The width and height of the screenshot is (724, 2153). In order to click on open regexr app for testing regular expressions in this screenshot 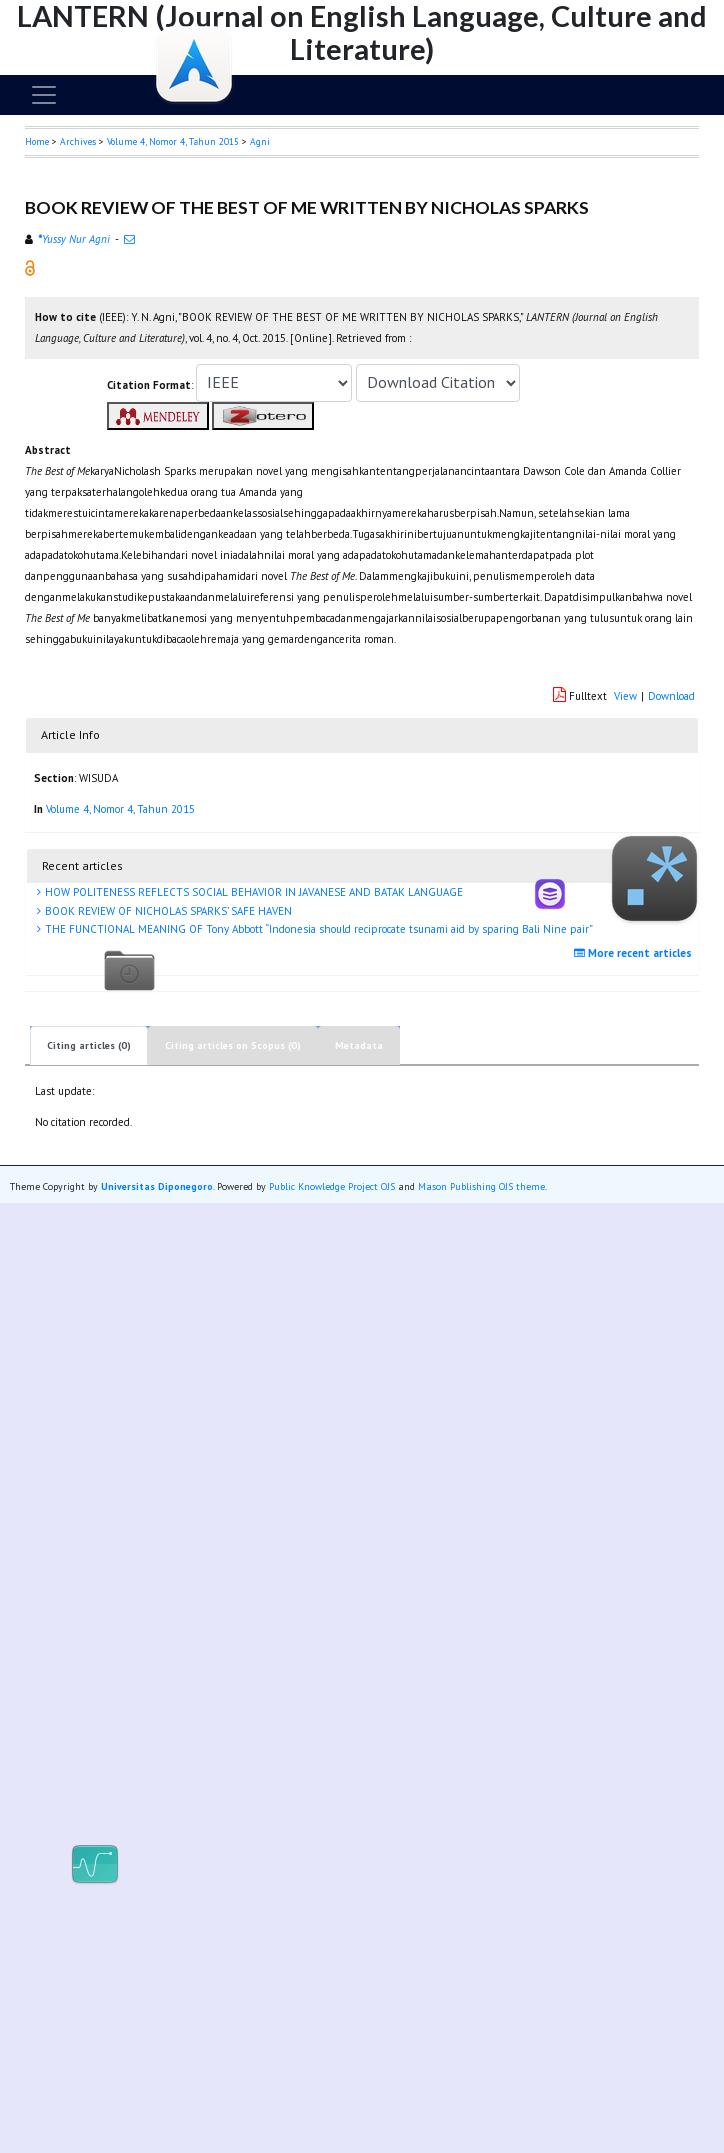, I will do `click(654, 878)`.